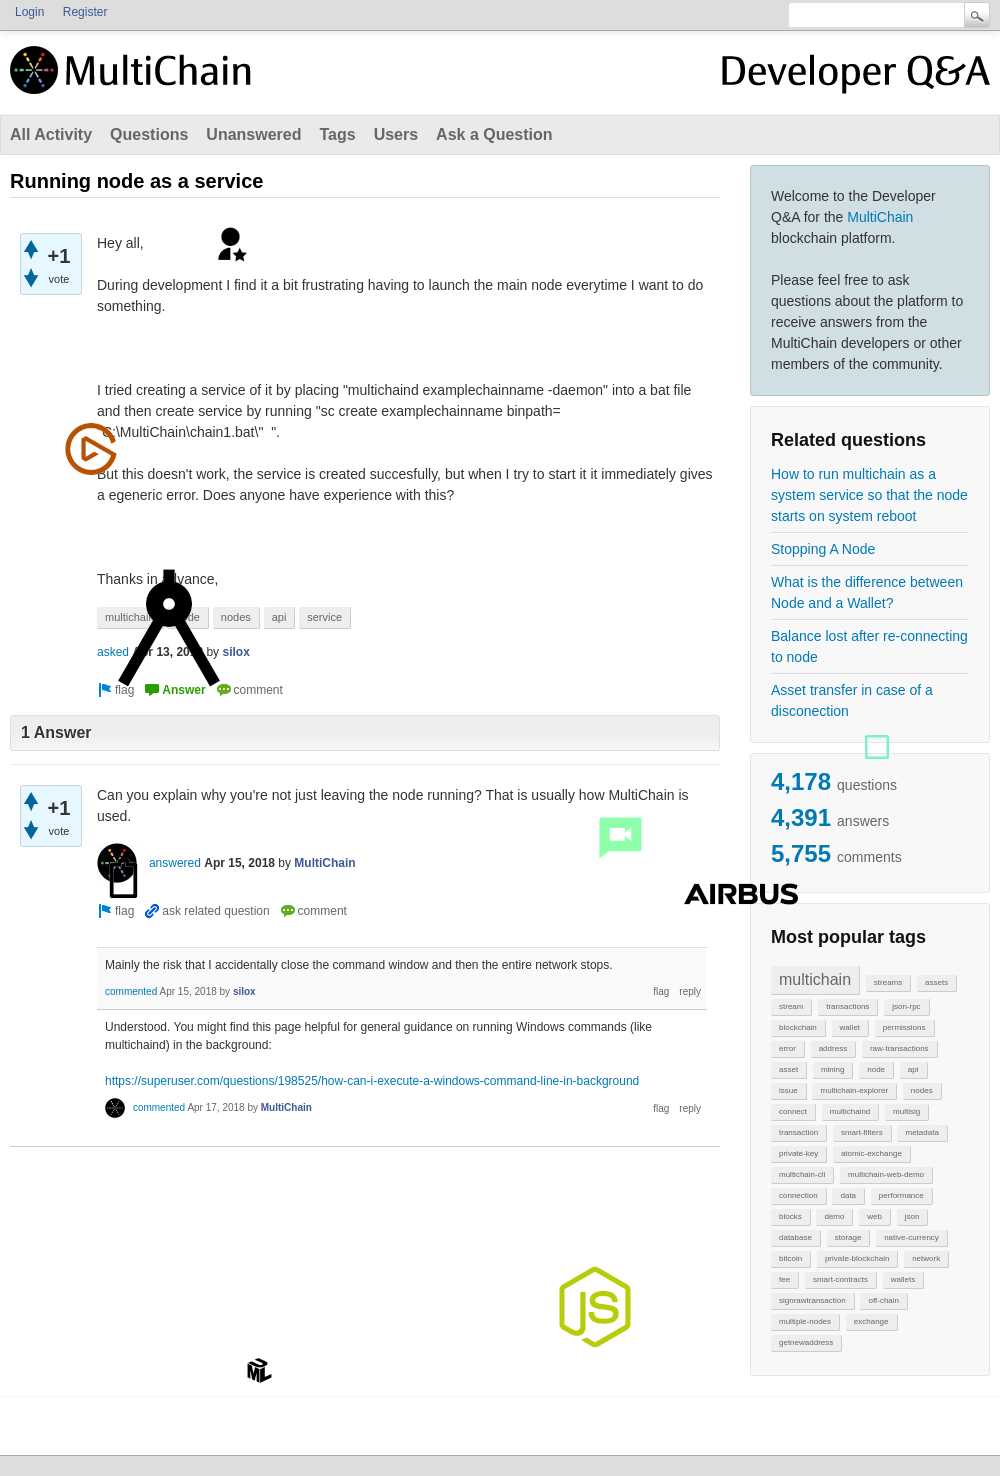 This screenshot has height=1476, width=1000. Describe the element at coordinates (877, 747) in the screenshot. I see `an unchecked checkbox awaiting selection` at that location.